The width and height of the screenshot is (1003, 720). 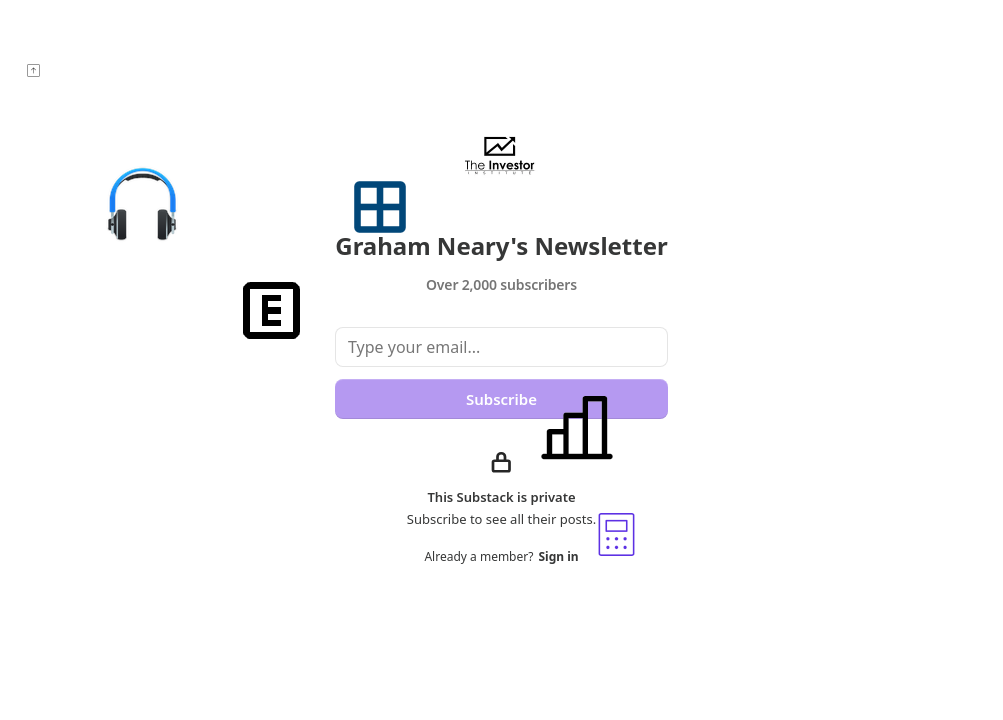 What do you see at coordinates (380, 207) in the screenshot?
I see `view items in grid layout` at bounding box center [380, 207].